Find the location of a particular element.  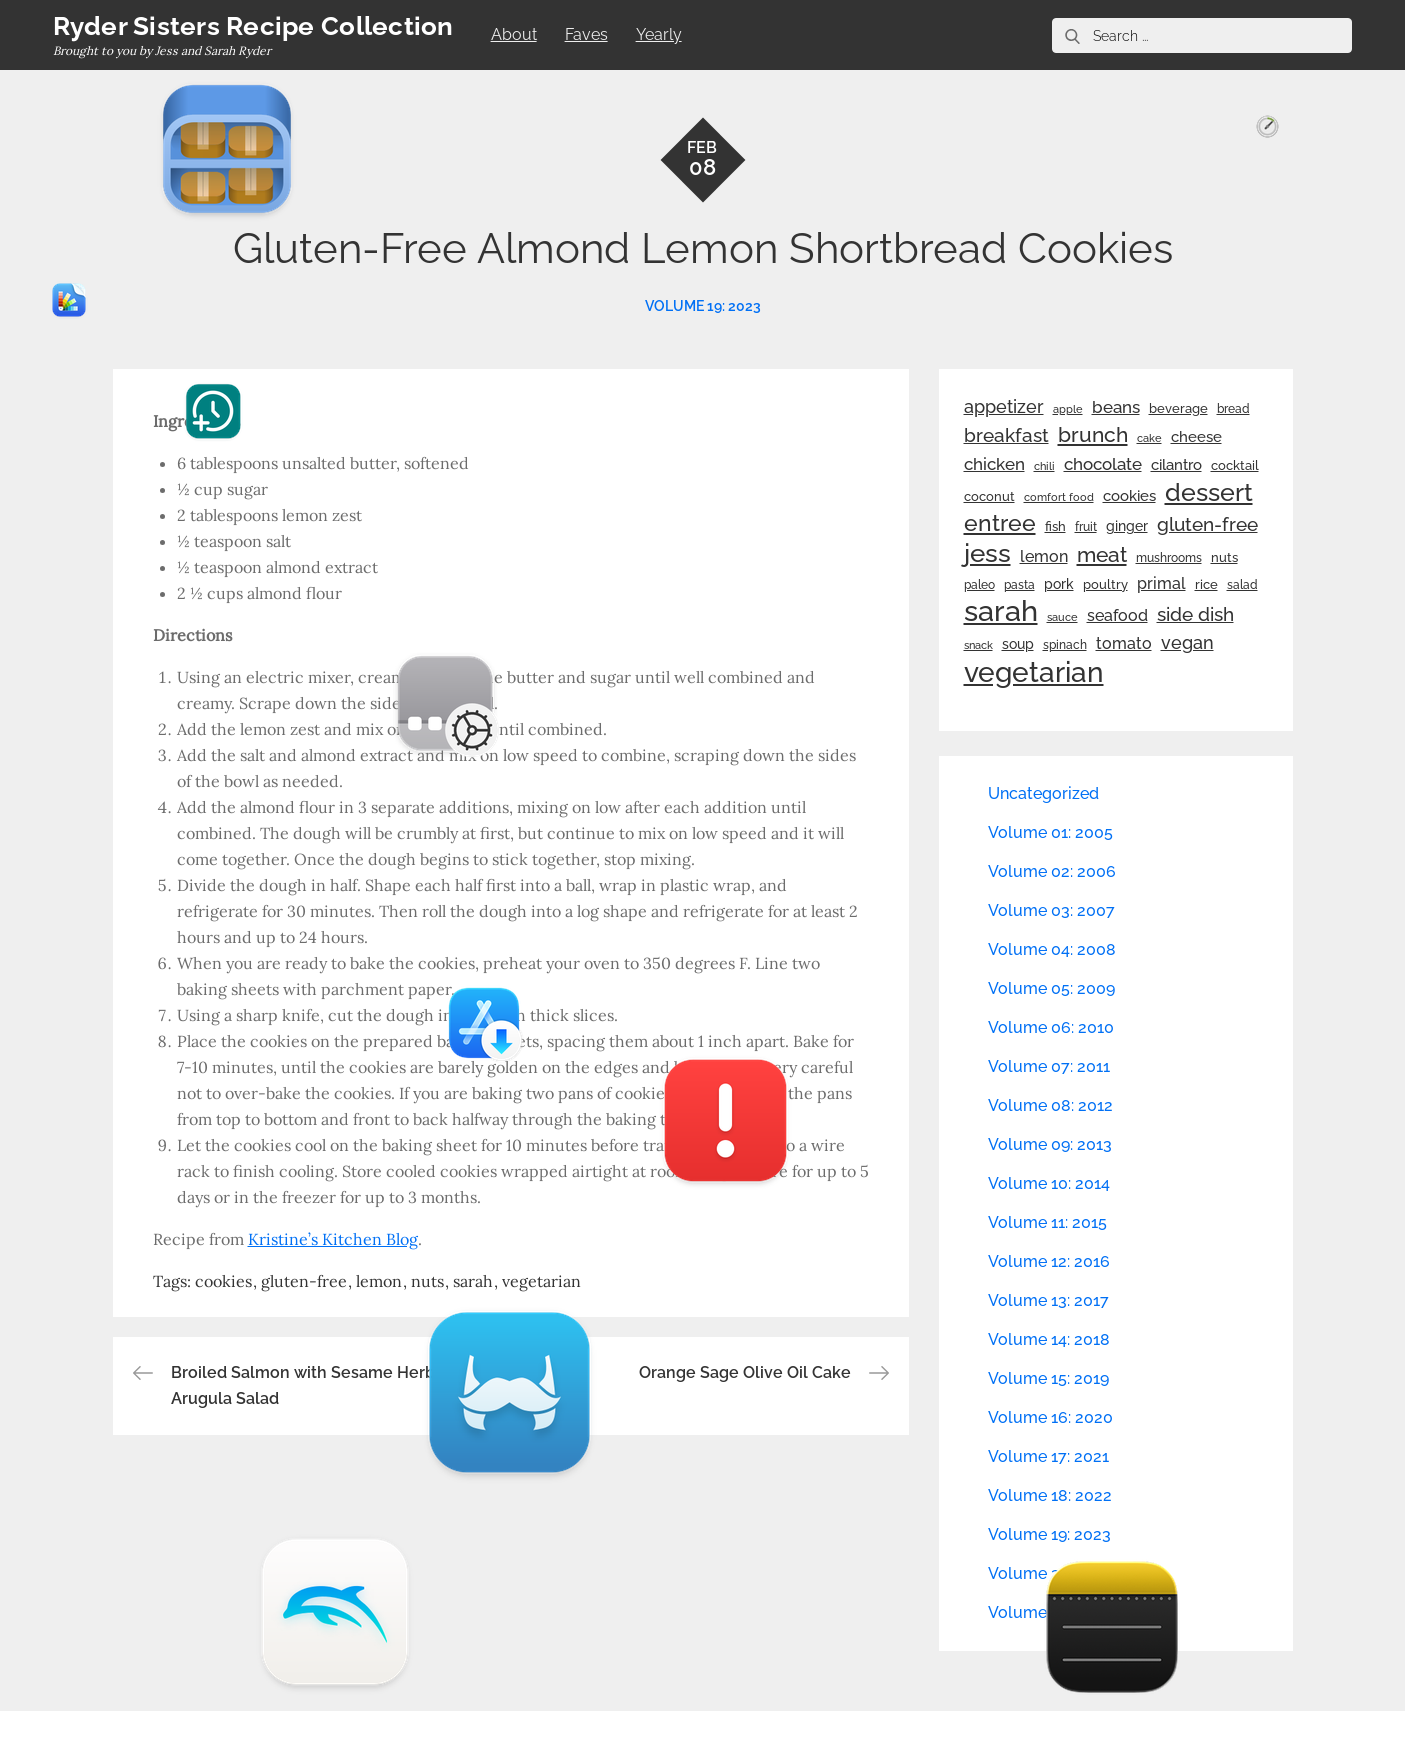

open sysprof system profiler is located at coordinates (1267, 126).